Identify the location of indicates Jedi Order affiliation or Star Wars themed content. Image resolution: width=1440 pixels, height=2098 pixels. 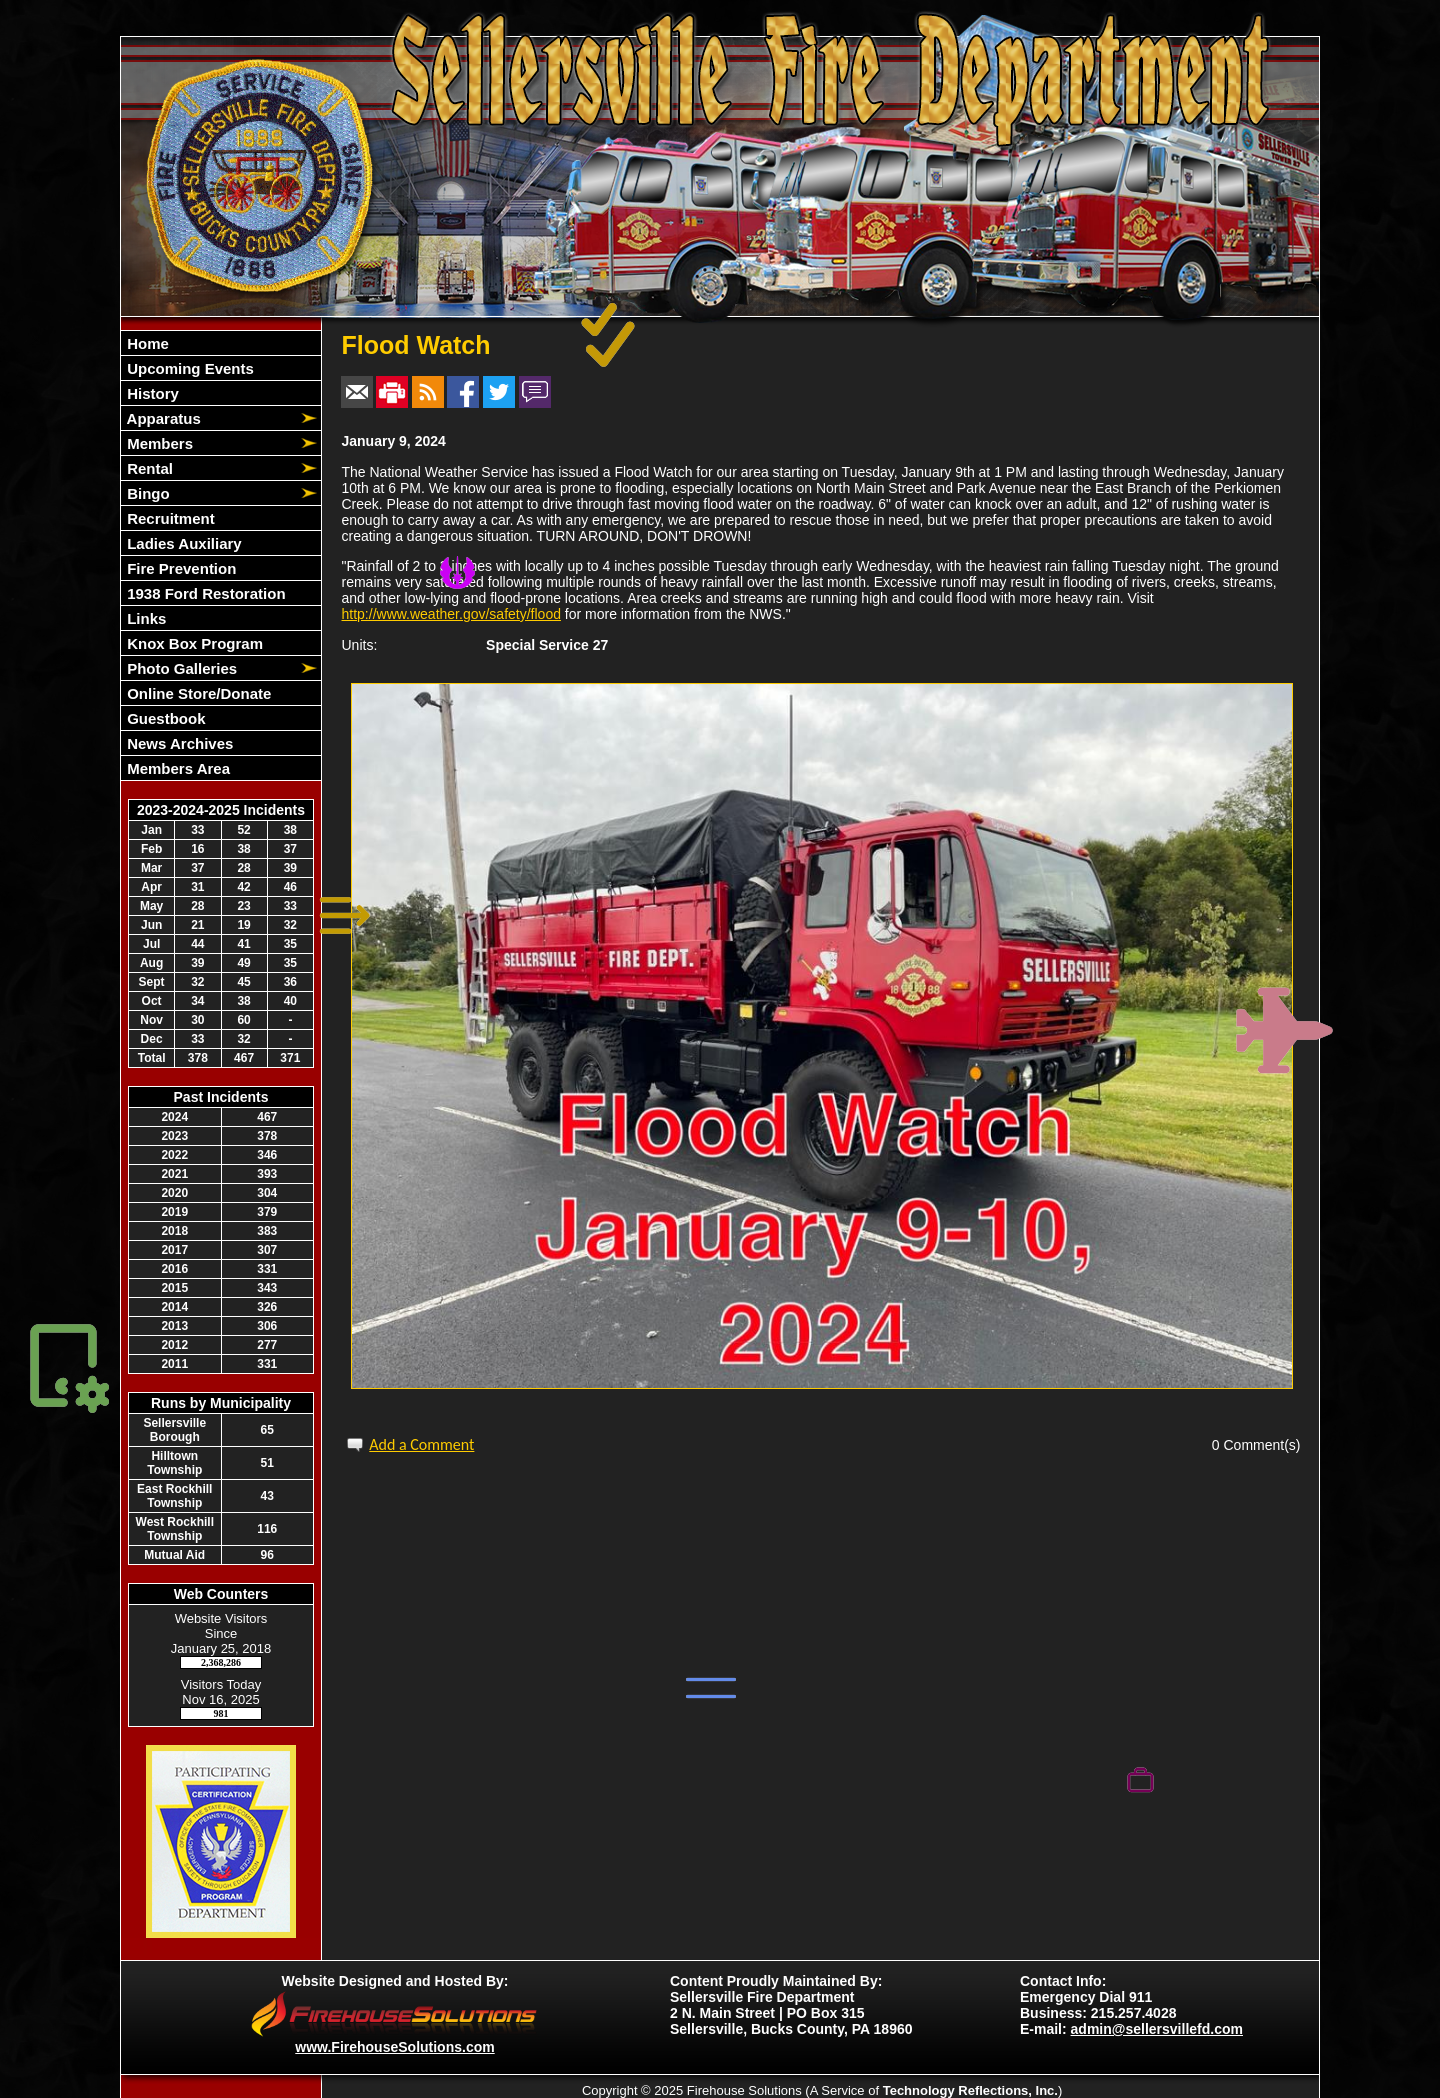
(457, 572).